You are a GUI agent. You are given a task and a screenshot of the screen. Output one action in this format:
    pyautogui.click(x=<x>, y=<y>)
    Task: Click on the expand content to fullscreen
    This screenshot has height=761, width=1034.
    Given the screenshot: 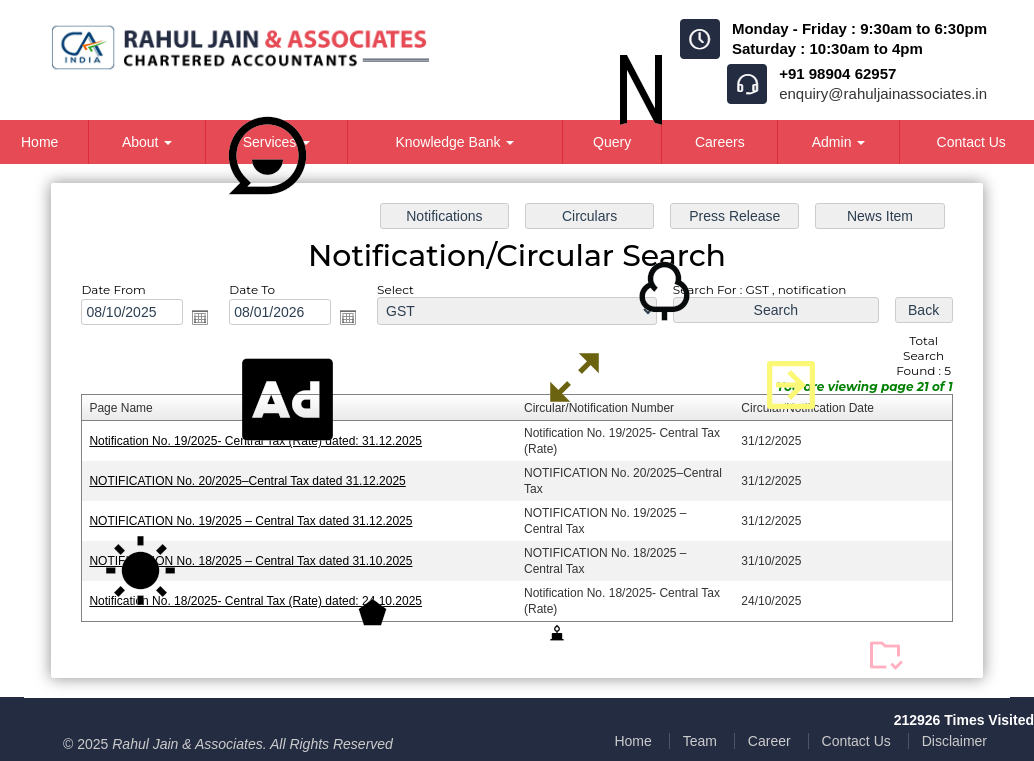 What is the action you would take?
    pyautogui.click(x=574, y=377)
    